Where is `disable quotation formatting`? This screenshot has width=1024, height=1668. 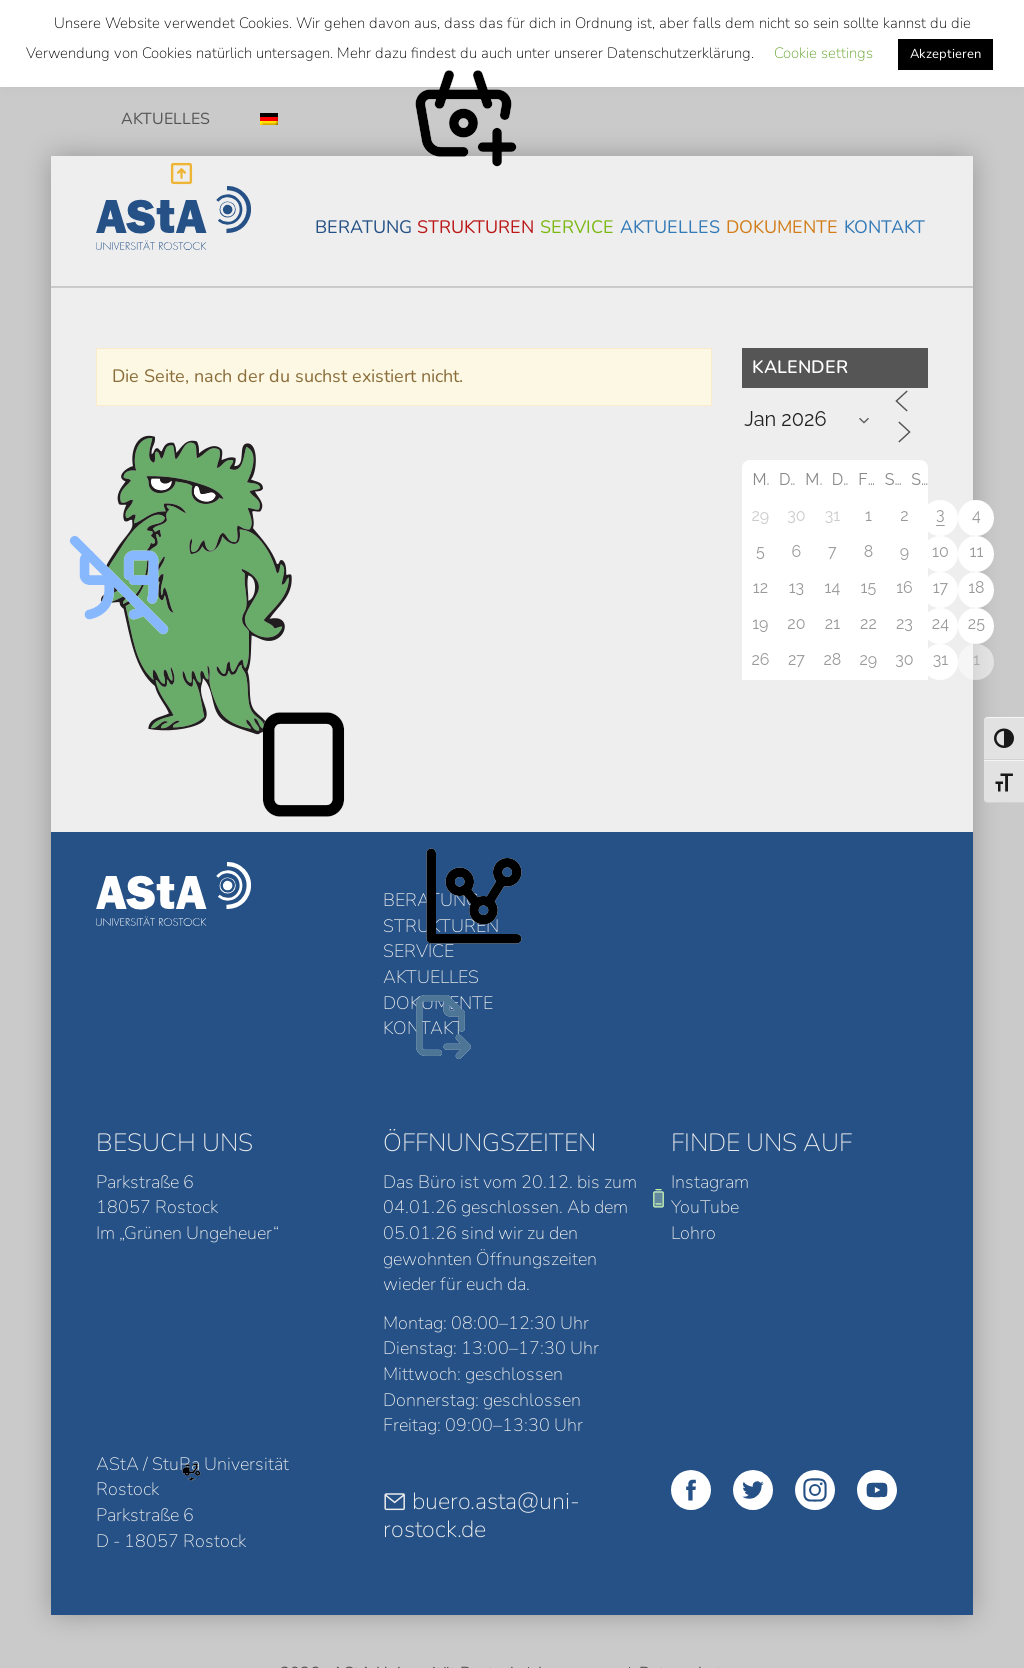
disable quotation formatting is located at coordinates (119, 585).